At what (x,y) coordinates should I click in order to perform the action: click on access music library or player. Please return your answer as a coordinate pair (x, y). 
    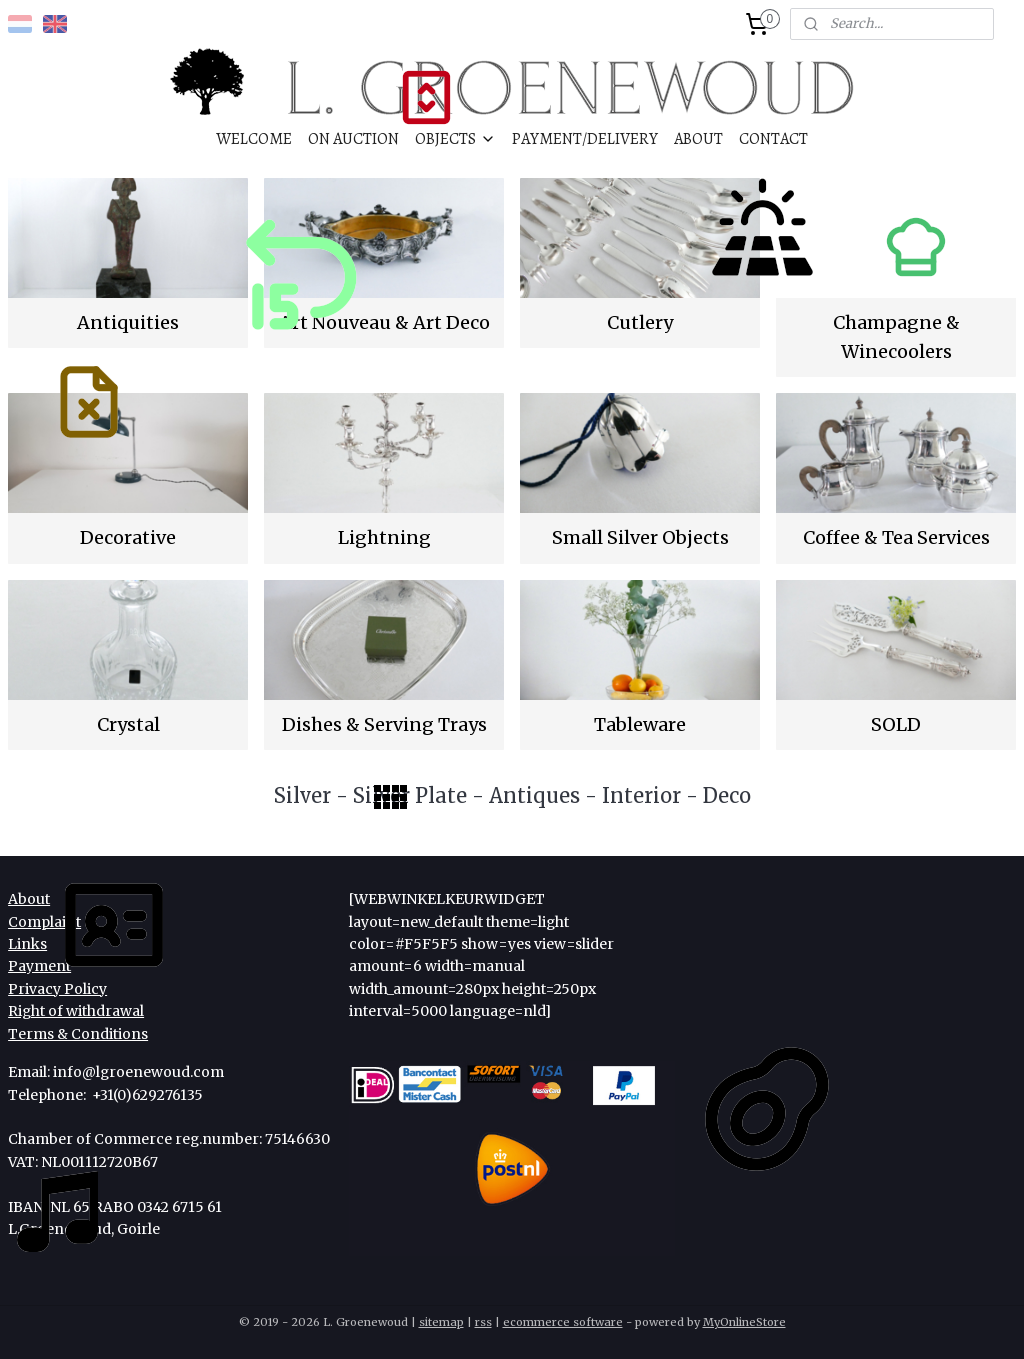
    Looking at the image, I should click on (57, 1211).